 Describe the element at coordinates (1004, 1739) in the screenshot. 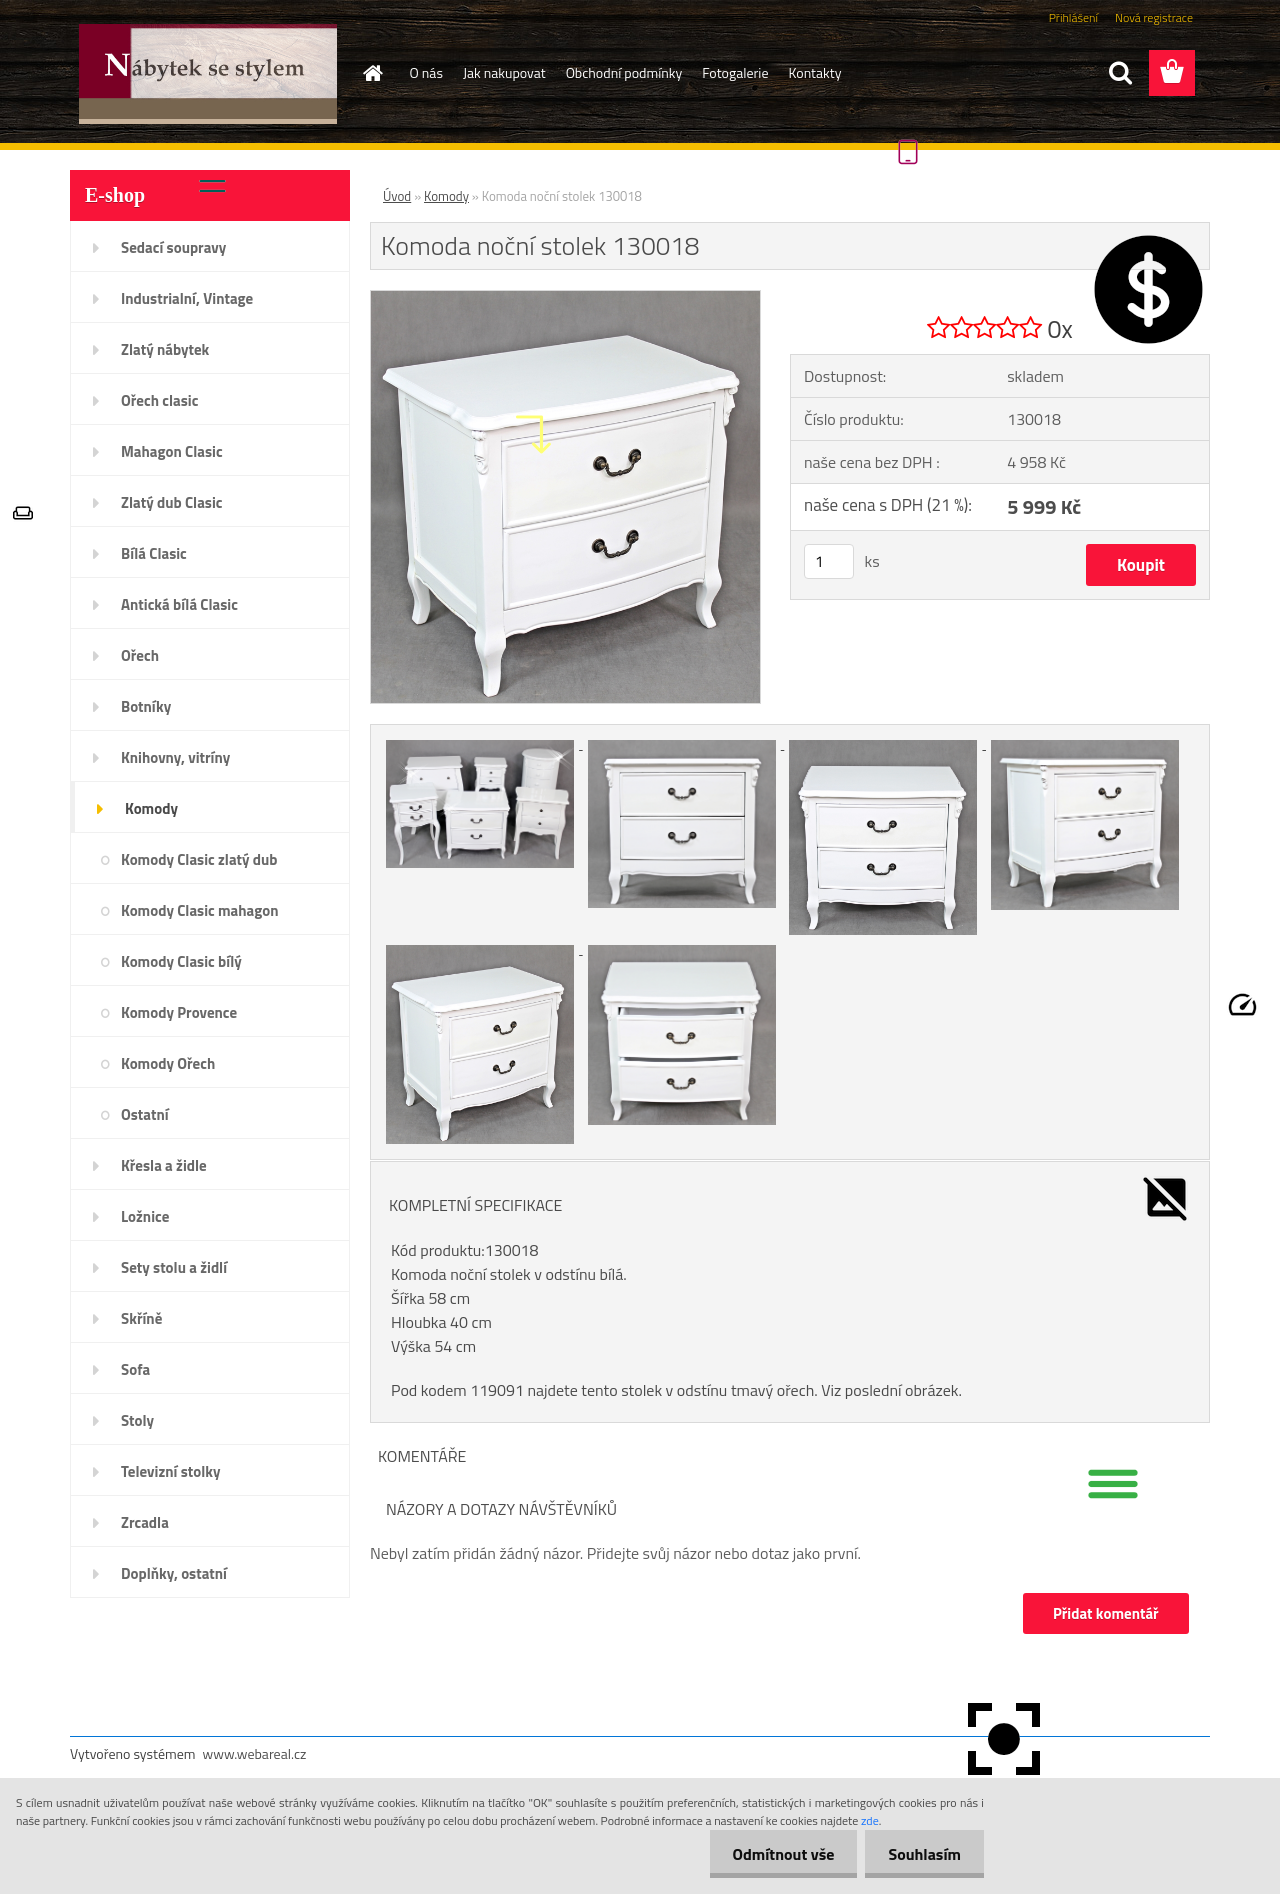

I see `center focus on the current subject` at that location.